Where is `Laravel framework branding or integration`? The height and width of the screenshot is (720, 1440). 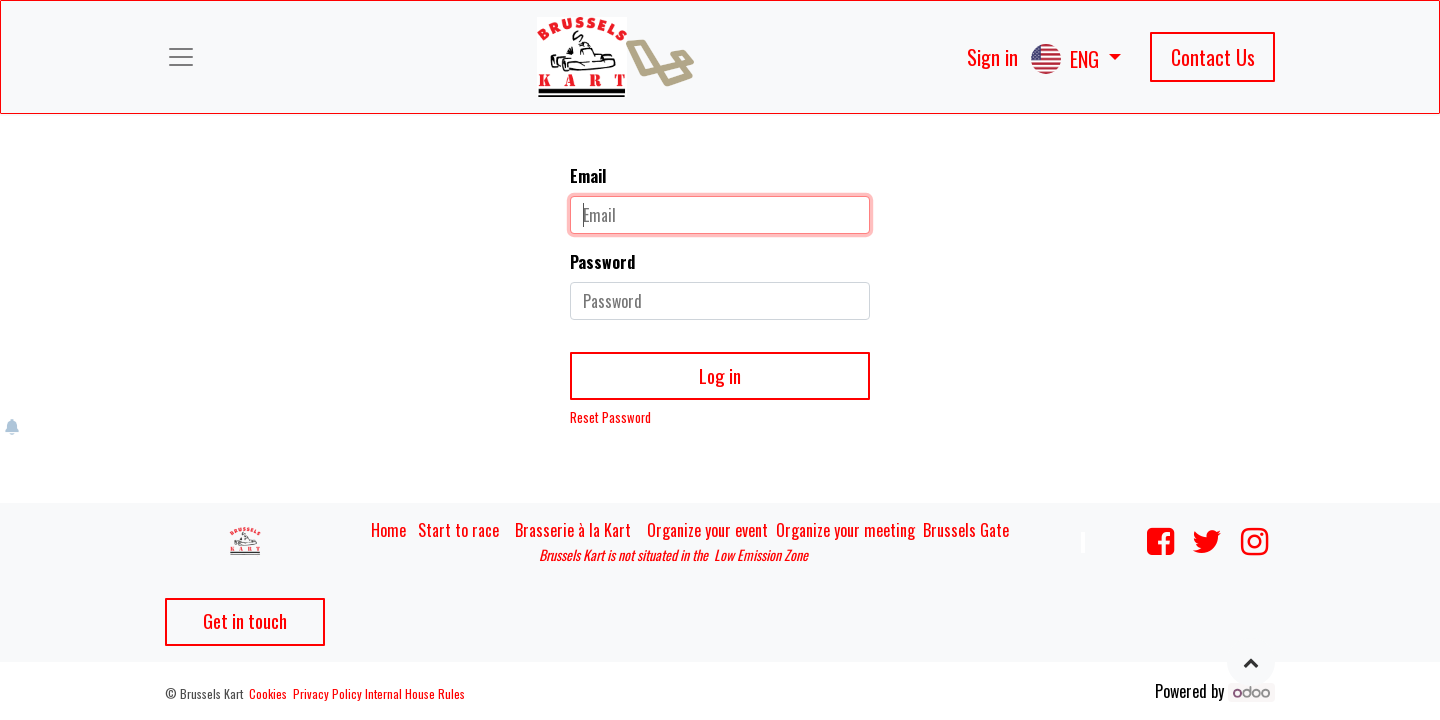
Laravel framework branding or integration is located at coordinates (660, 63).